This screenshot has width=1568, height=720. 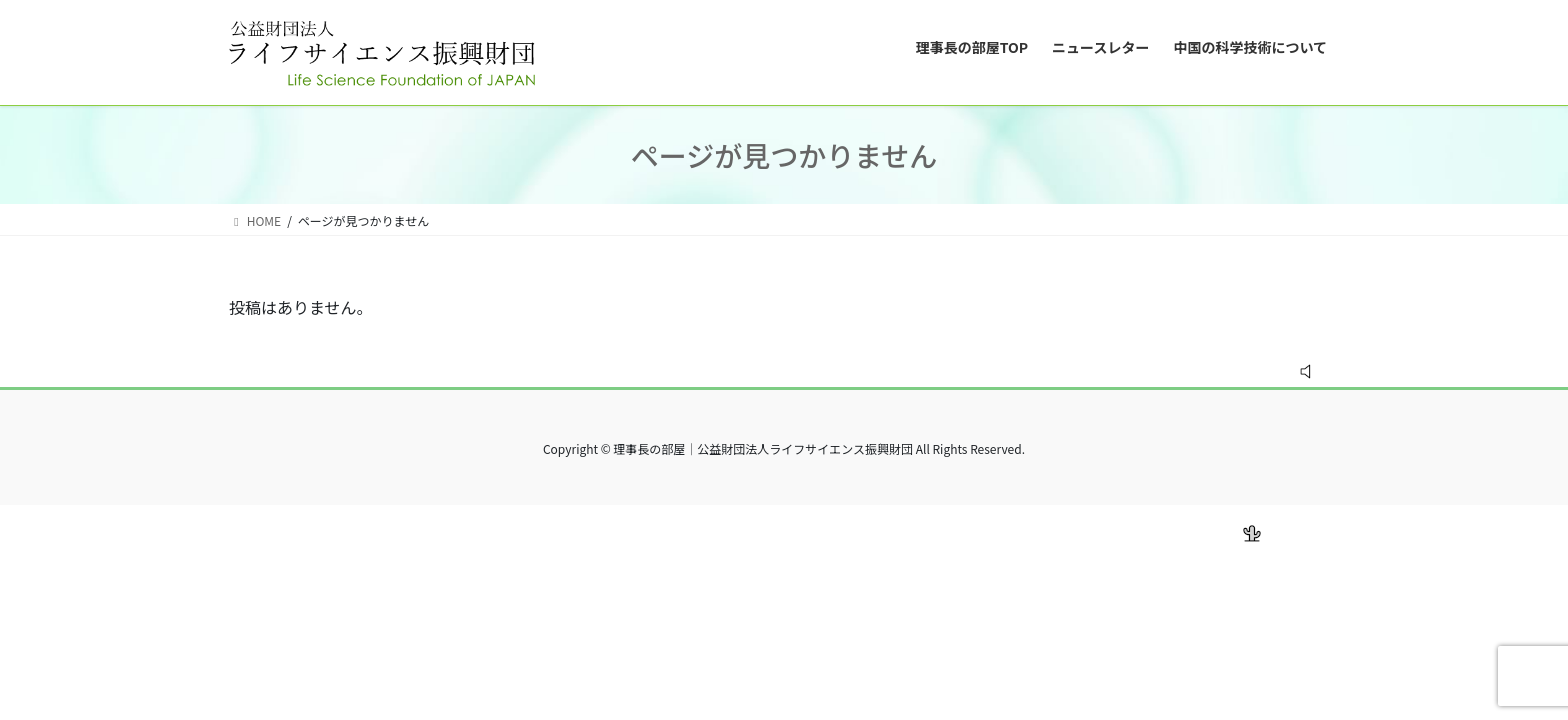 What do you see at coordinates (1252, 534) in the screenshot?
I see `indicates desert or arid climate theme` at bounding box center [1252, 534].